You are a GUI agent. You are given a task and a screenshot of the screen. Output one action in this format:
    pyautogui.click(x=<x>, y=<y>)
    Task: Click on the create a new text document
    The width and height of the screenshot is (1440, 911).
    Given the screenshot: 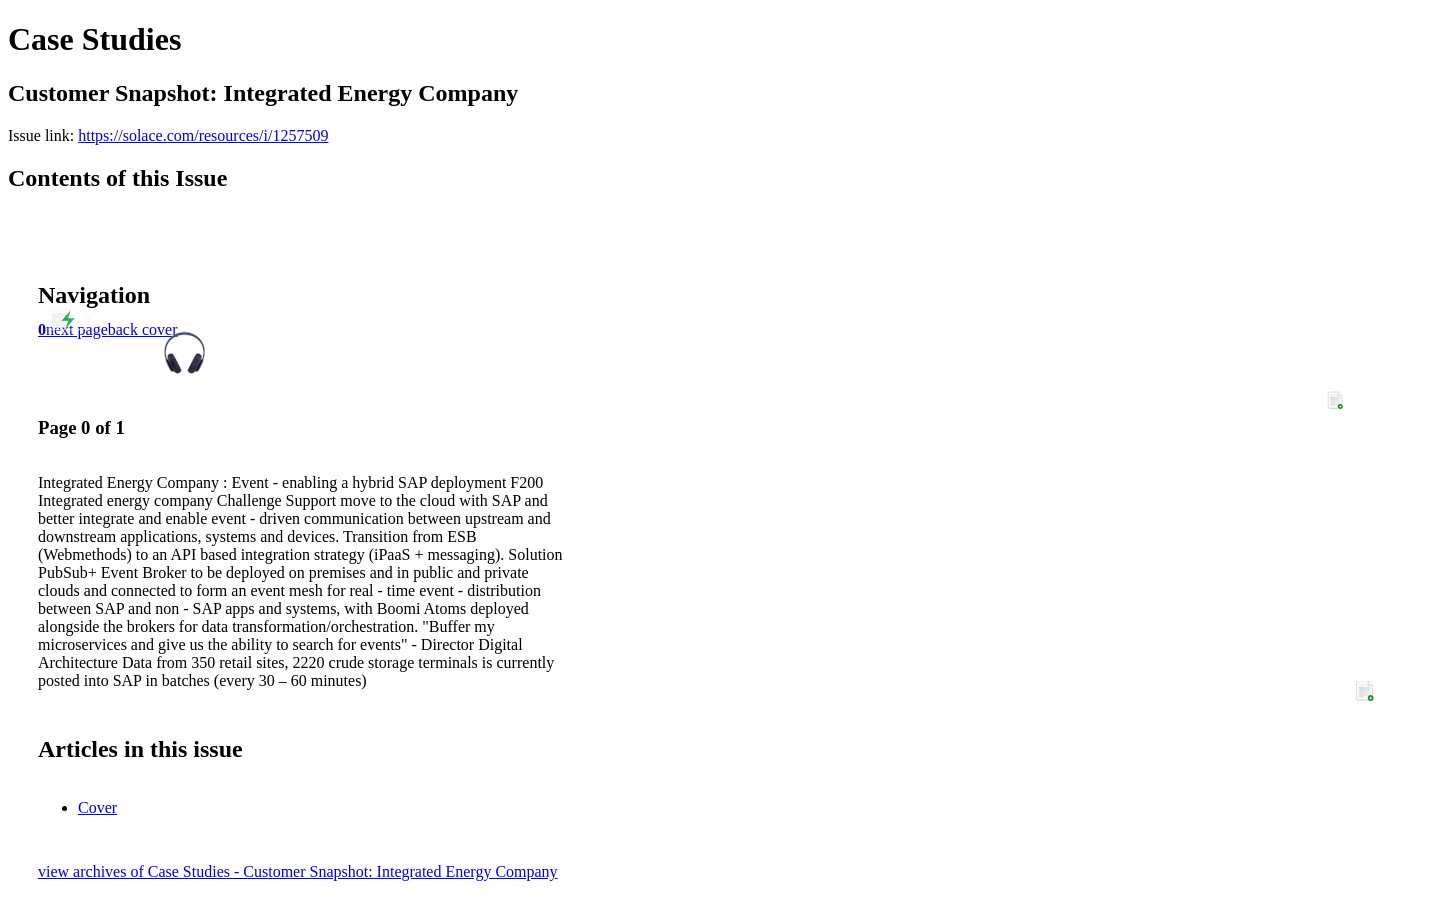 What is the action you would take?
    pyautogui.click(x=1335, y=400)
    